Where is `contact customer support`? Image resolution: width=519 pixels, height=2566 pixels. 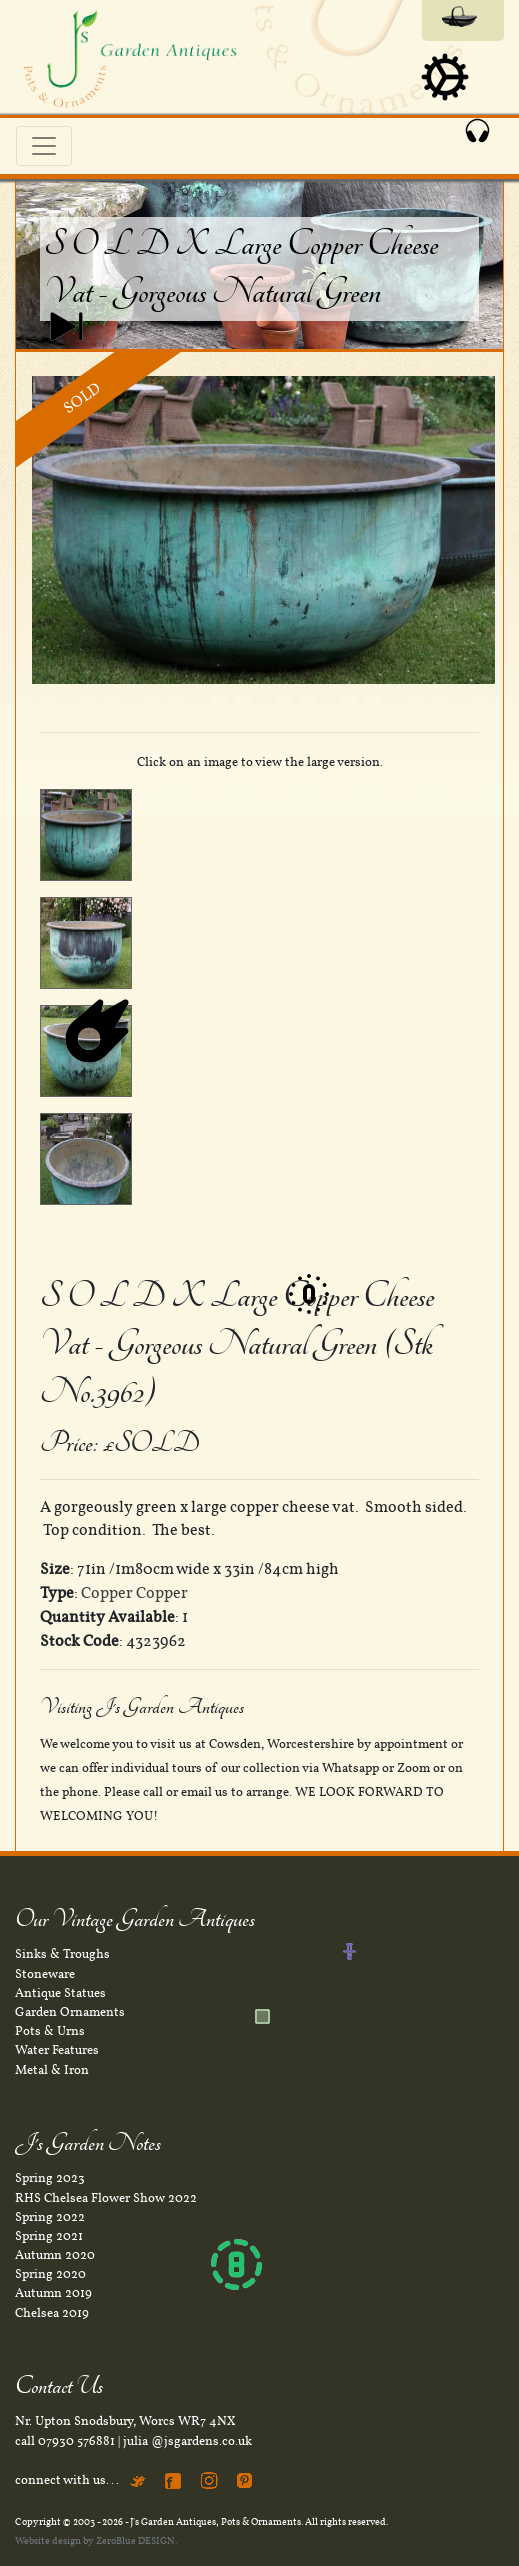 contact customer support is located at coordinates (477, 130).